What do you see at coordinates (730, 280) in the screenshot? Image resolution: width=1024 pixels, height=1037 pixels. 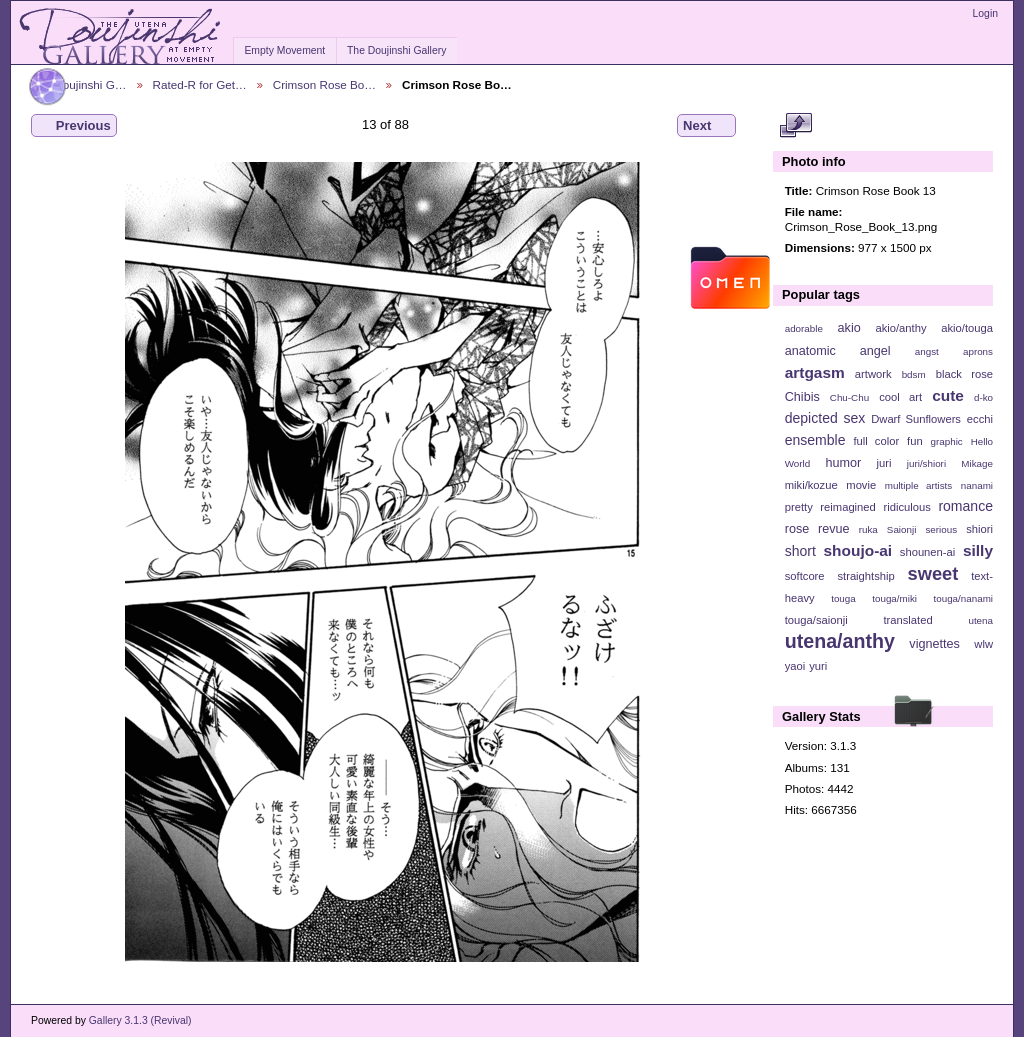 I see `folder for HP Omen gaming software or files` at bounding box center [730, 280].